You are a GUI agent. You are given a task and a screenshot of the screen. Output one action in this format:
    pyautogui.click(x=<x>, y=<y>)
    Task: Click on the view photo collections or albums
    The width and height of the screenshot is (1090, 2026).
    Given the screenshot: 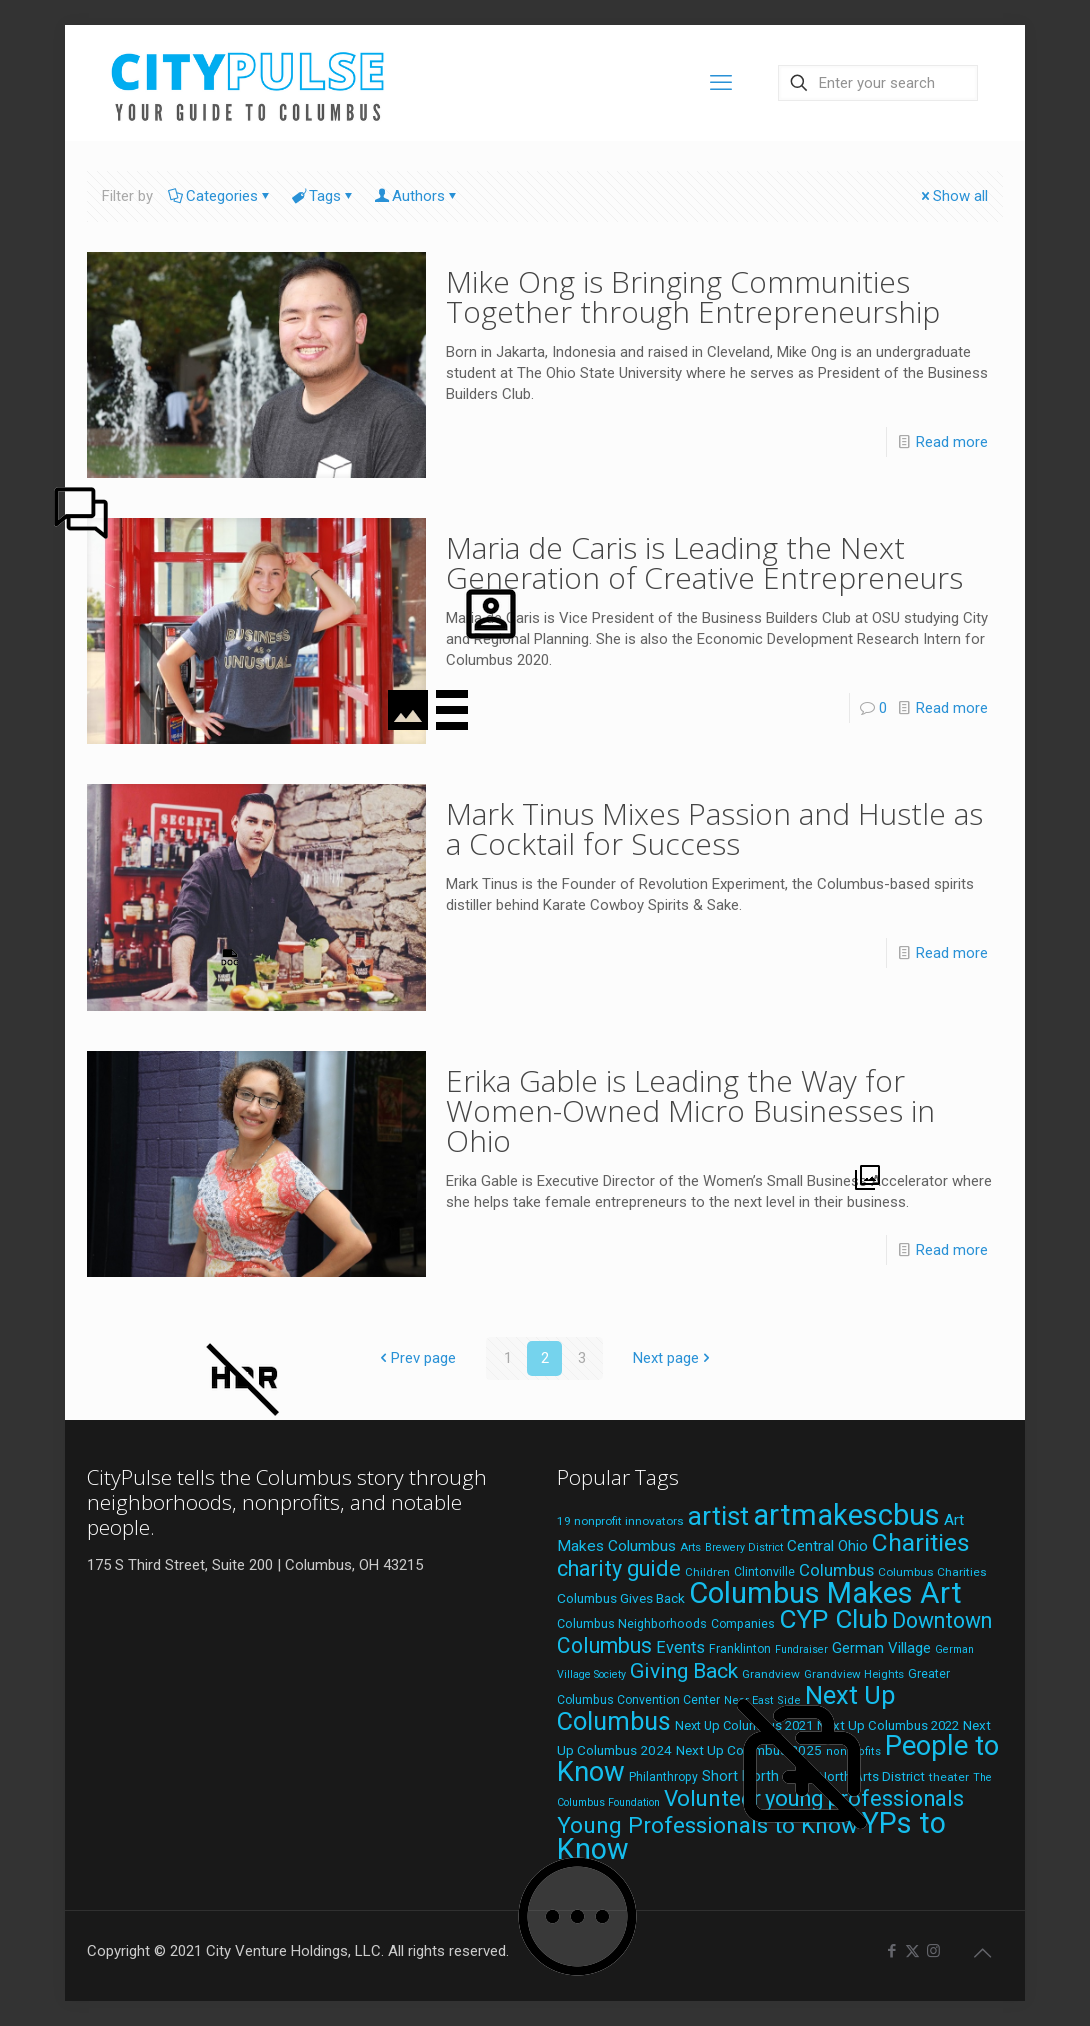 What is the action you would take?
    pyautogui.click(x=867, y=1177)
    